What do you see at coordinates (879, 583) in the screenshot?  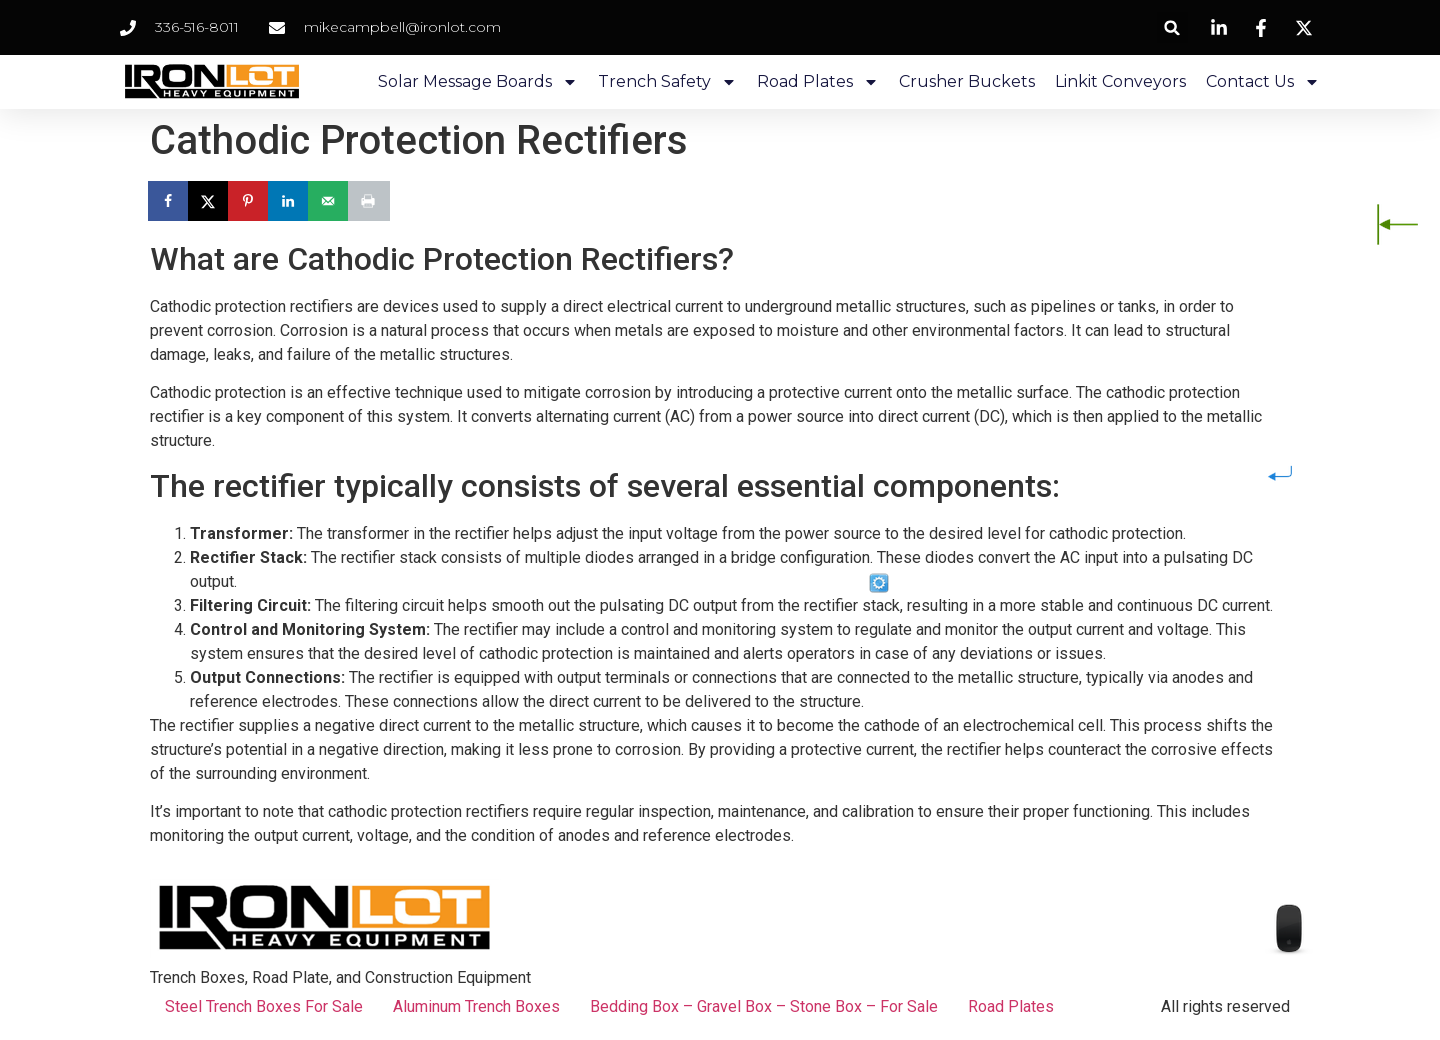 I see `windows executable file (.exe)` at bounding box center [879, 583].